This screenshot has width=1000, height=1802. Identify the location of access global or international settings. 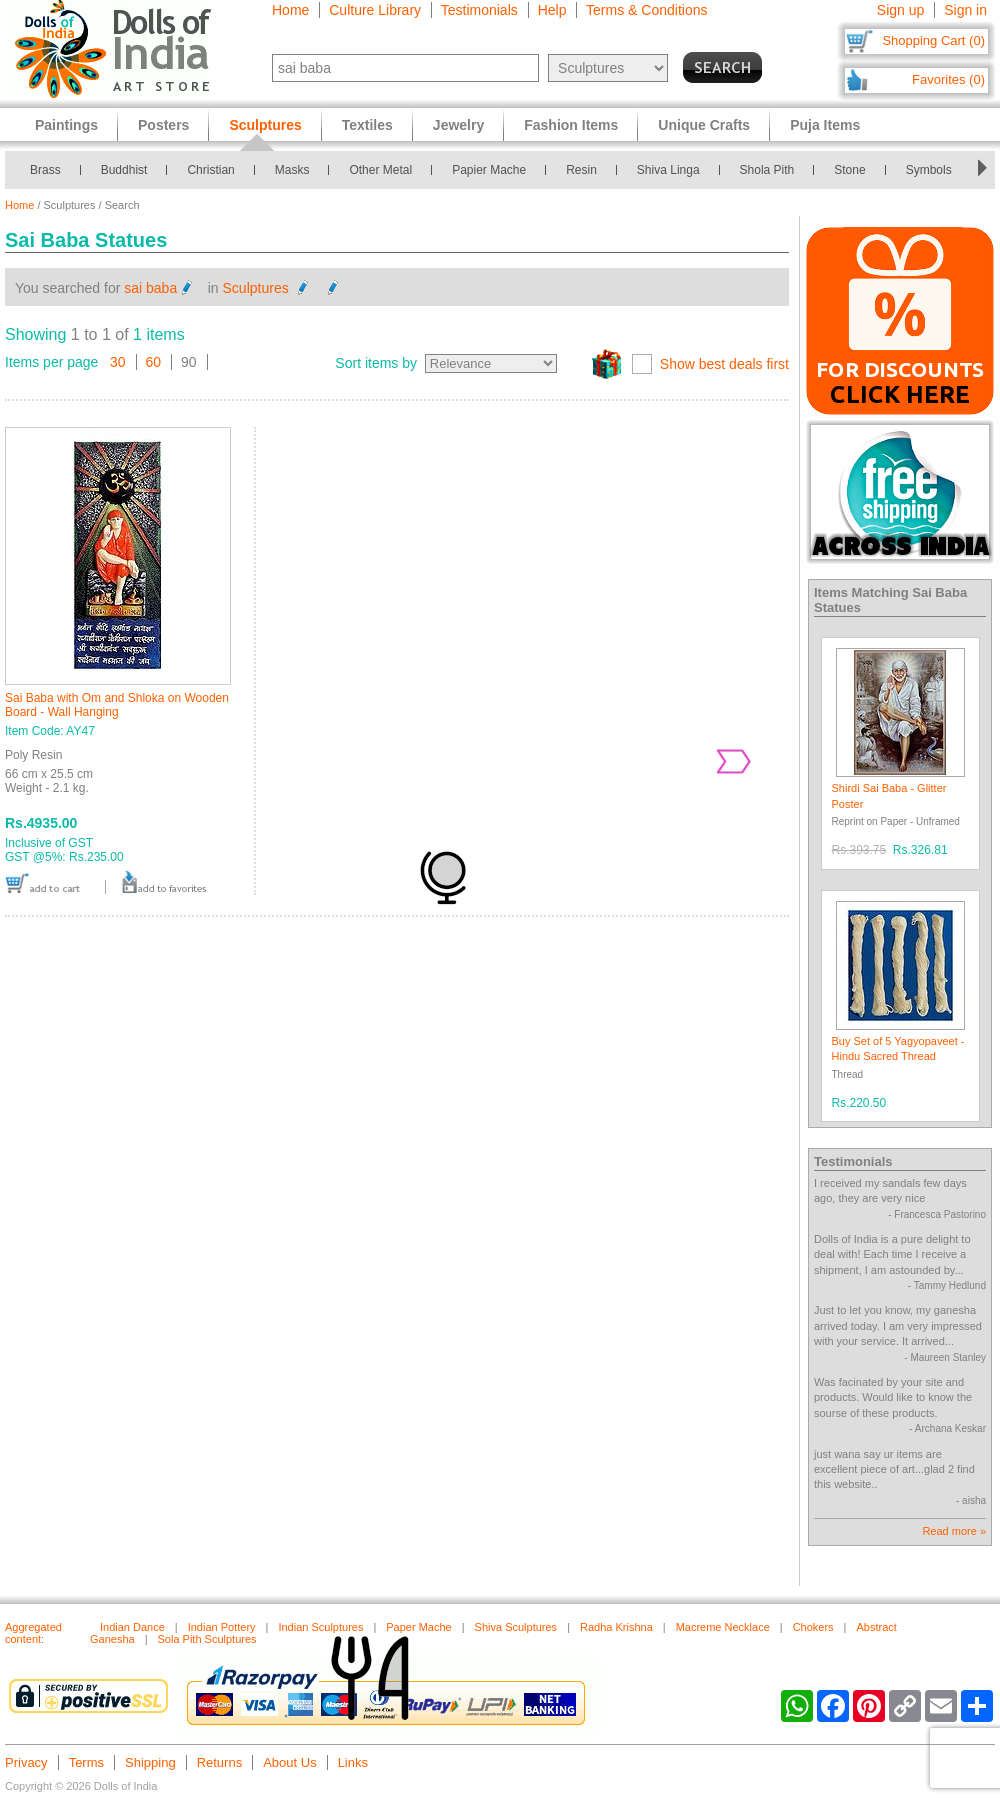
(445, 876).